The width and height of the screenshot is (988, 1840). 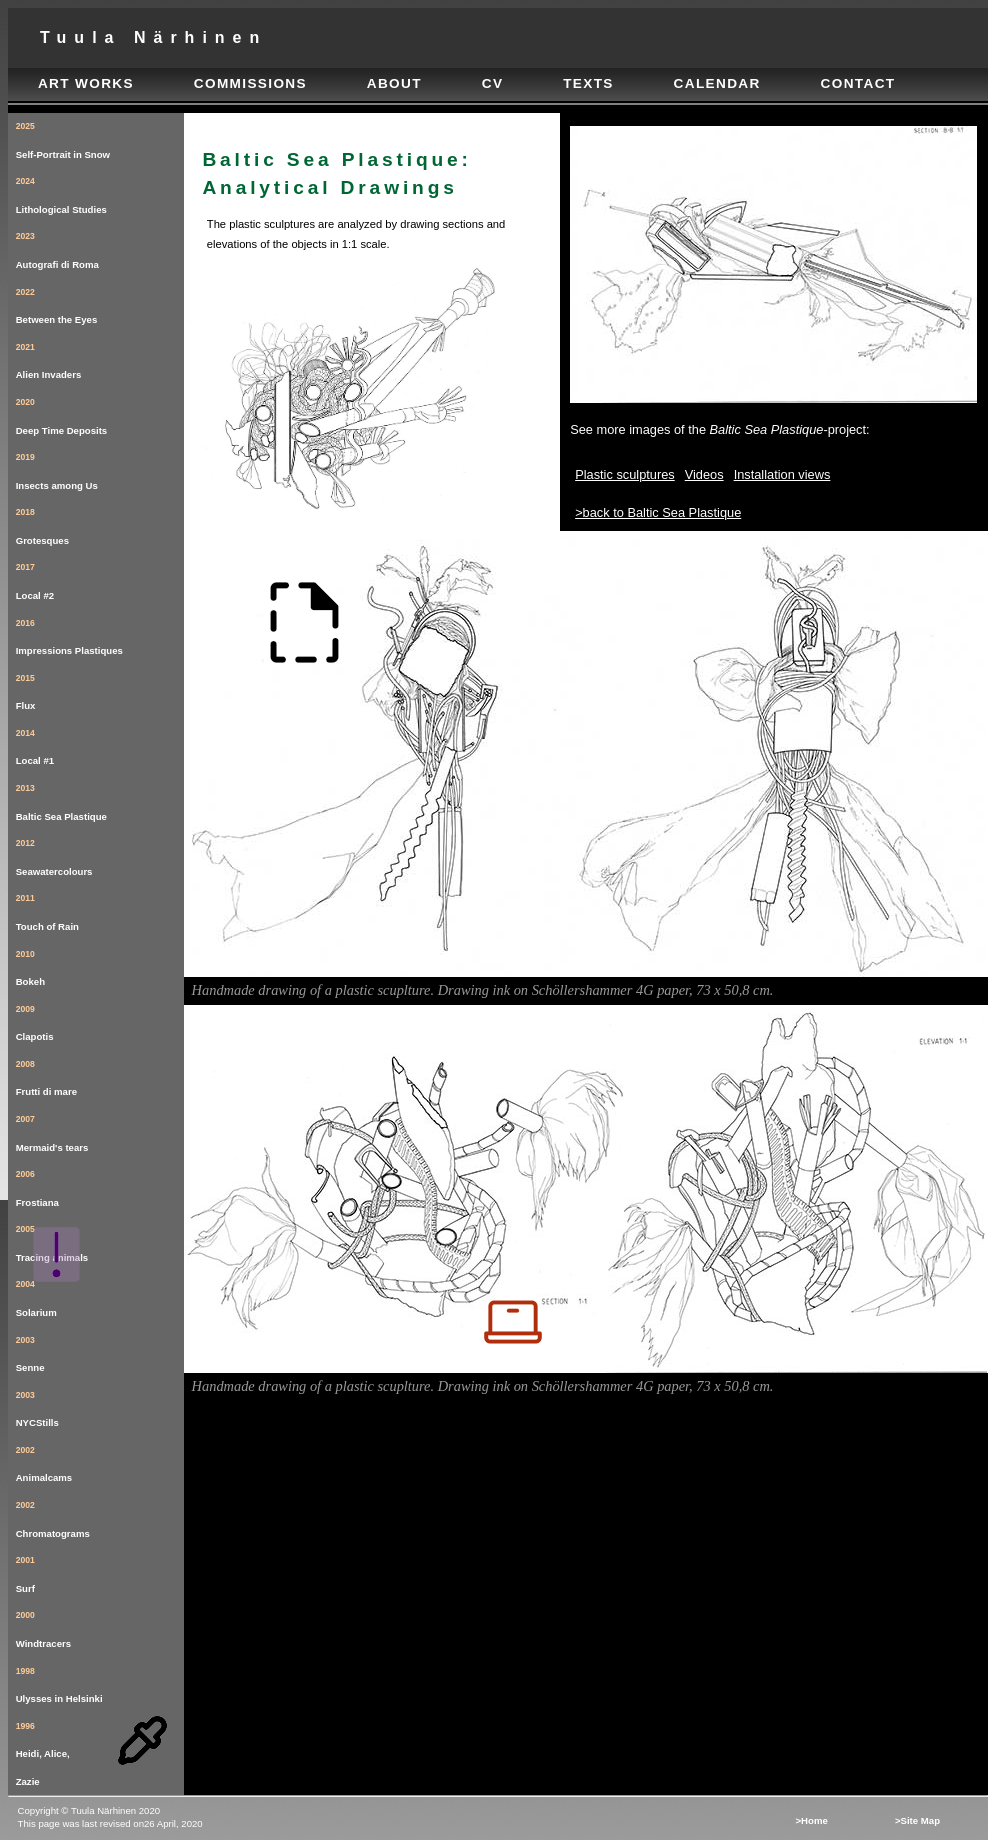 What do you see at coordinates (56, 1254) in the screenshot?
I see `indicates an alert or warning that requires attention` at bounding box center [56, 1254].